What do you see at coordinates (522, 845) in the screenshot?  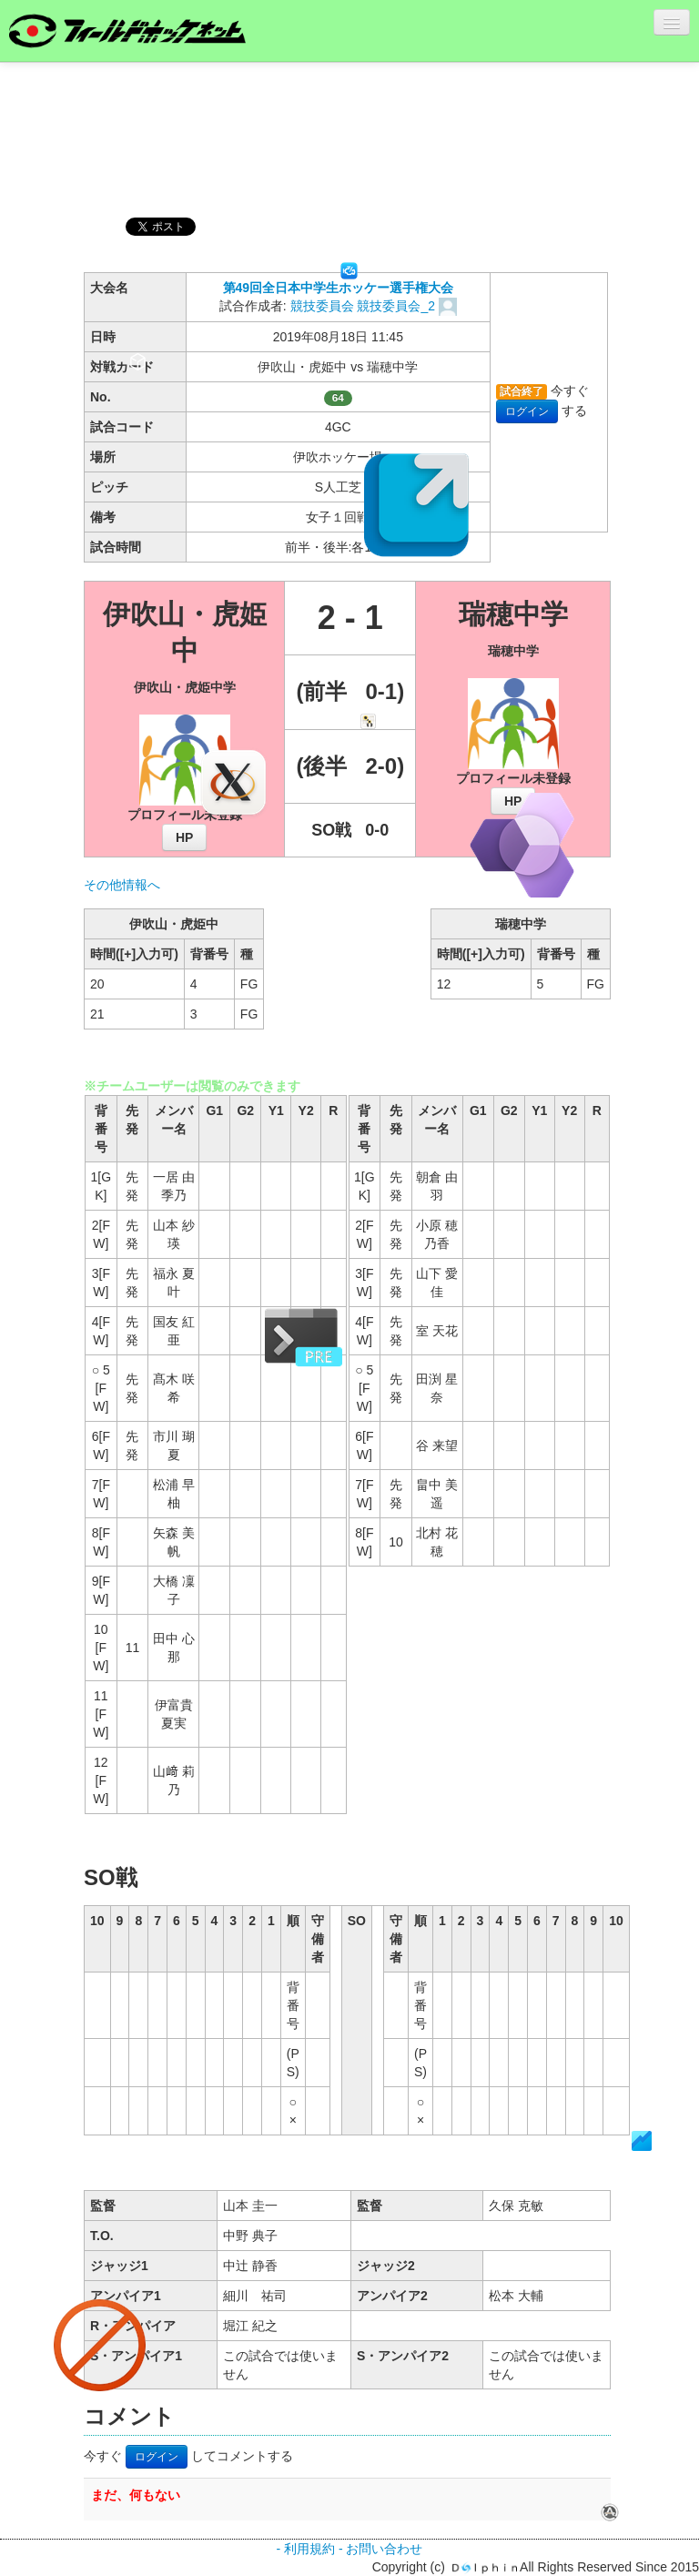 I see `open the microsoft store app` at bounding box center [522, 845].